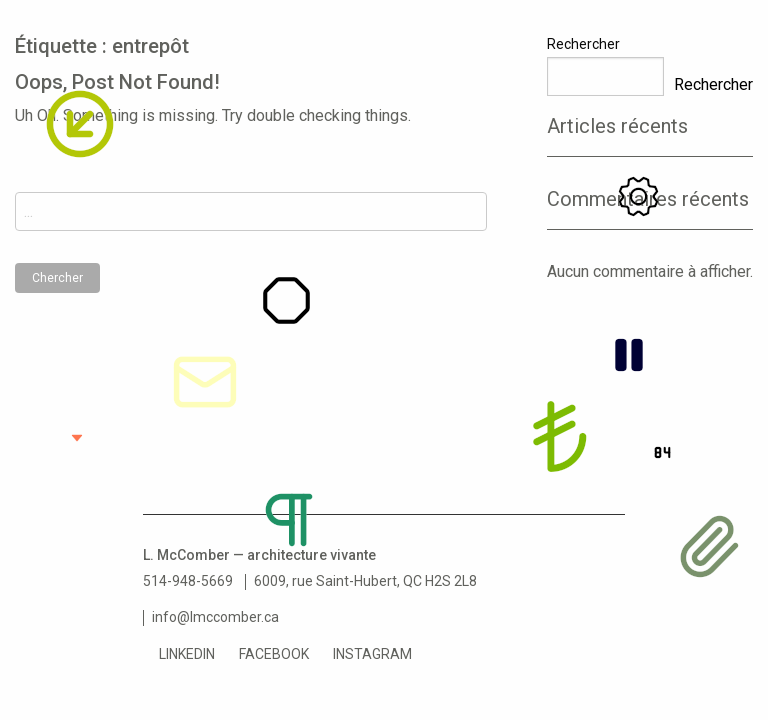  Describe the element at coordinates (561, 436) in the screenshot. I see `view or select Turkish lira currency` at that location.